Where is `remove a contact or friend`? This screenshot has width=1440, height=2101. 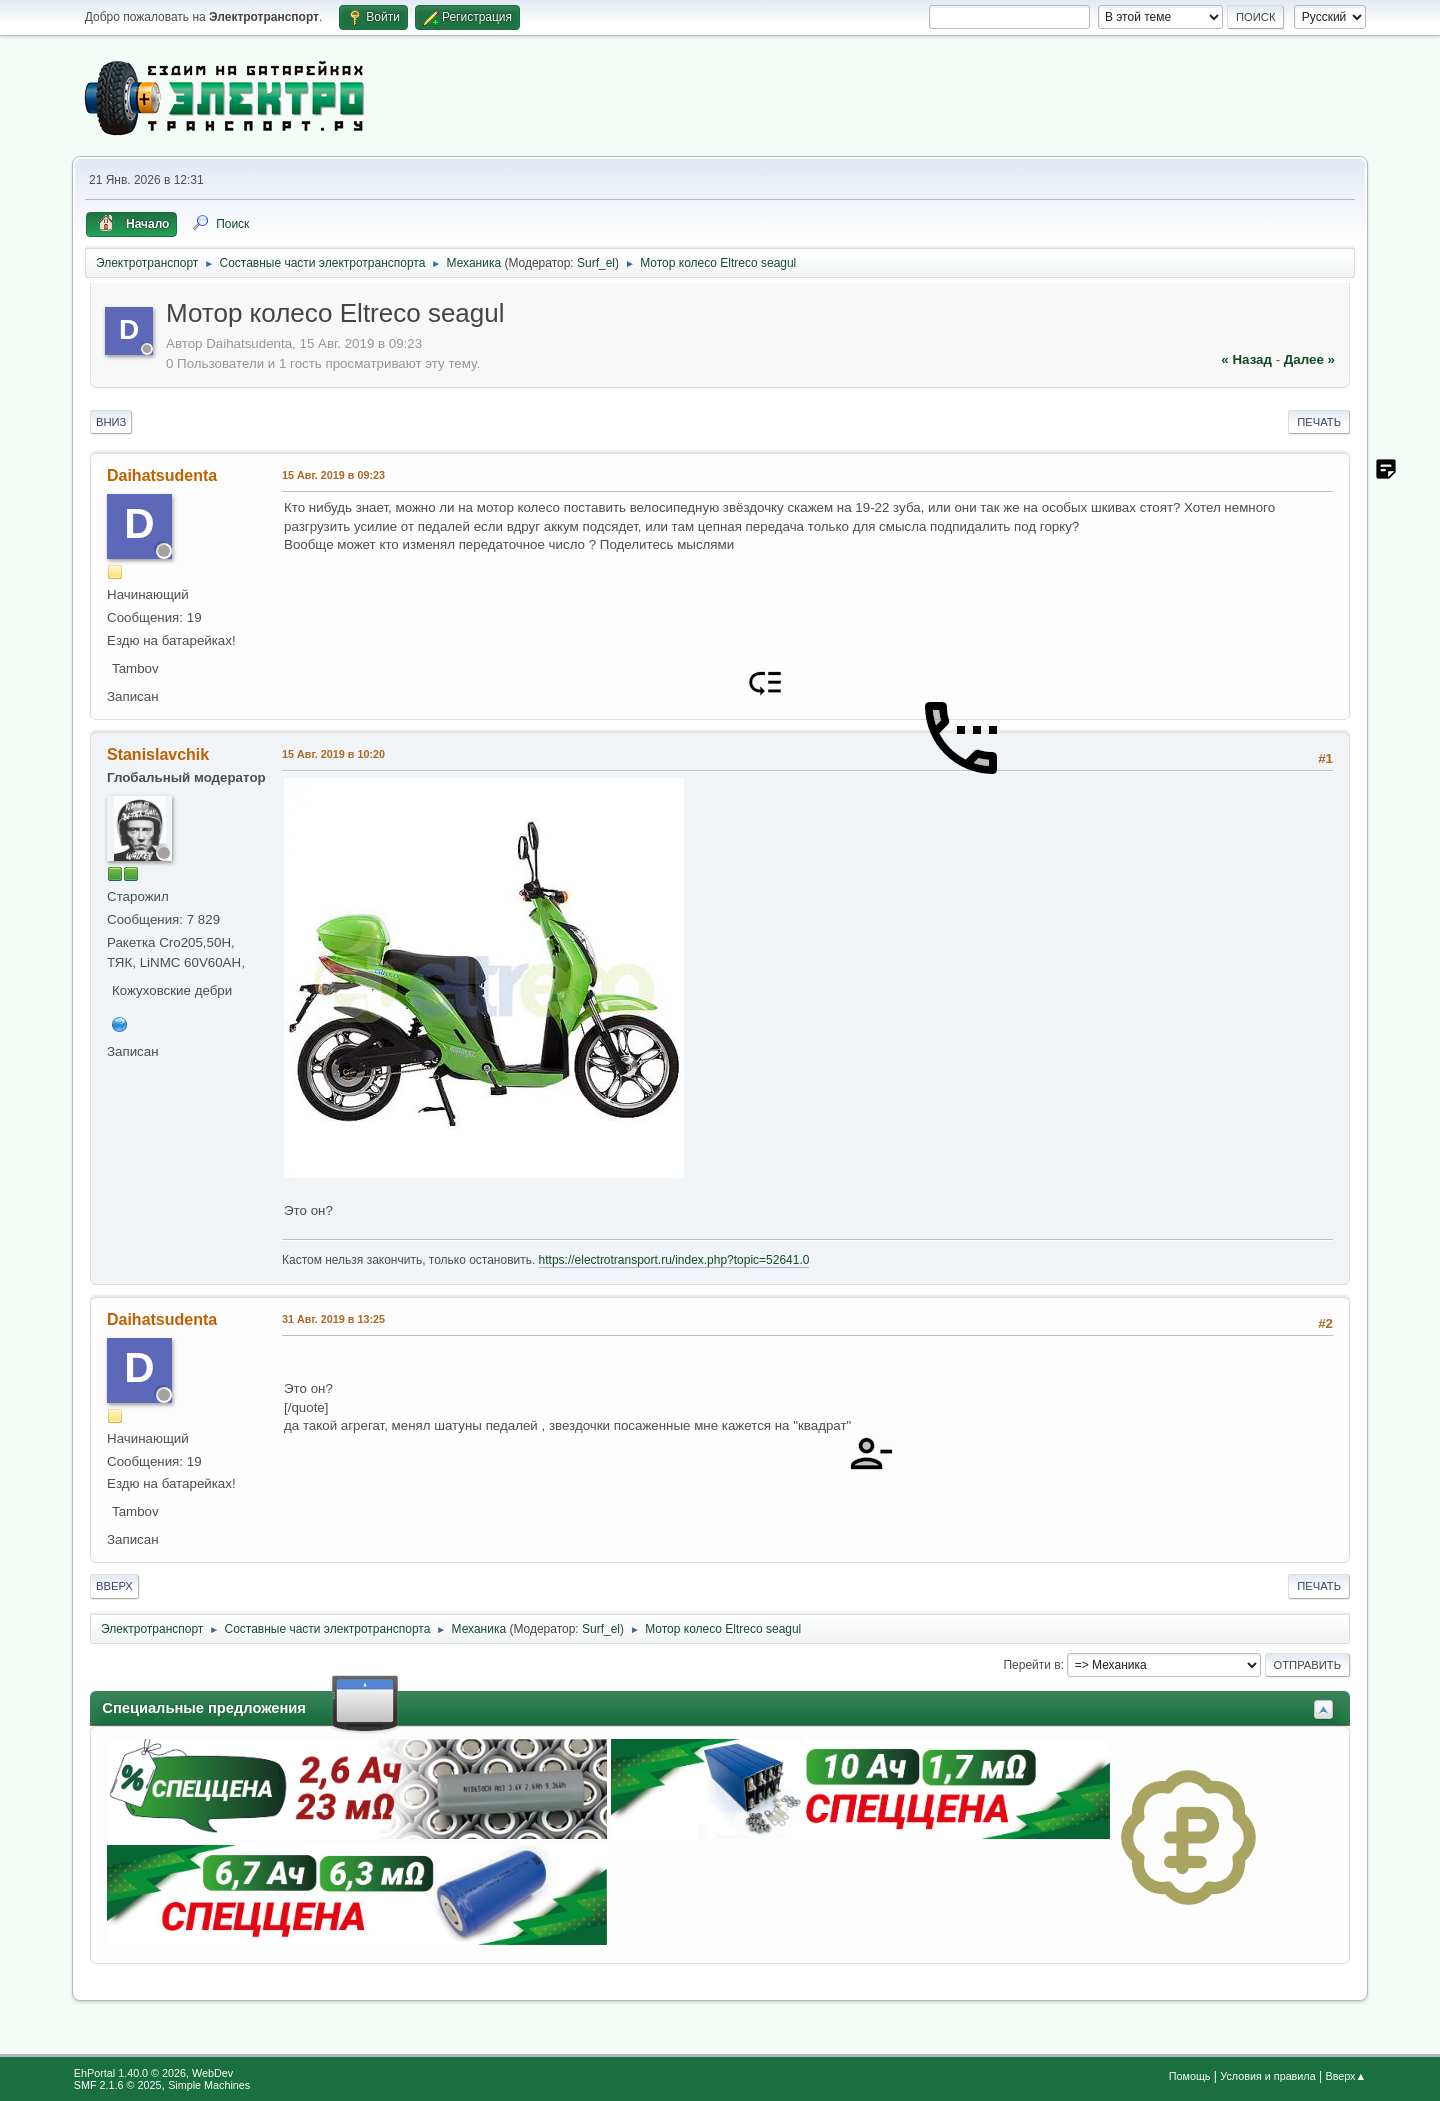 remove a contact or friend is located at coordinates (870, 1453).